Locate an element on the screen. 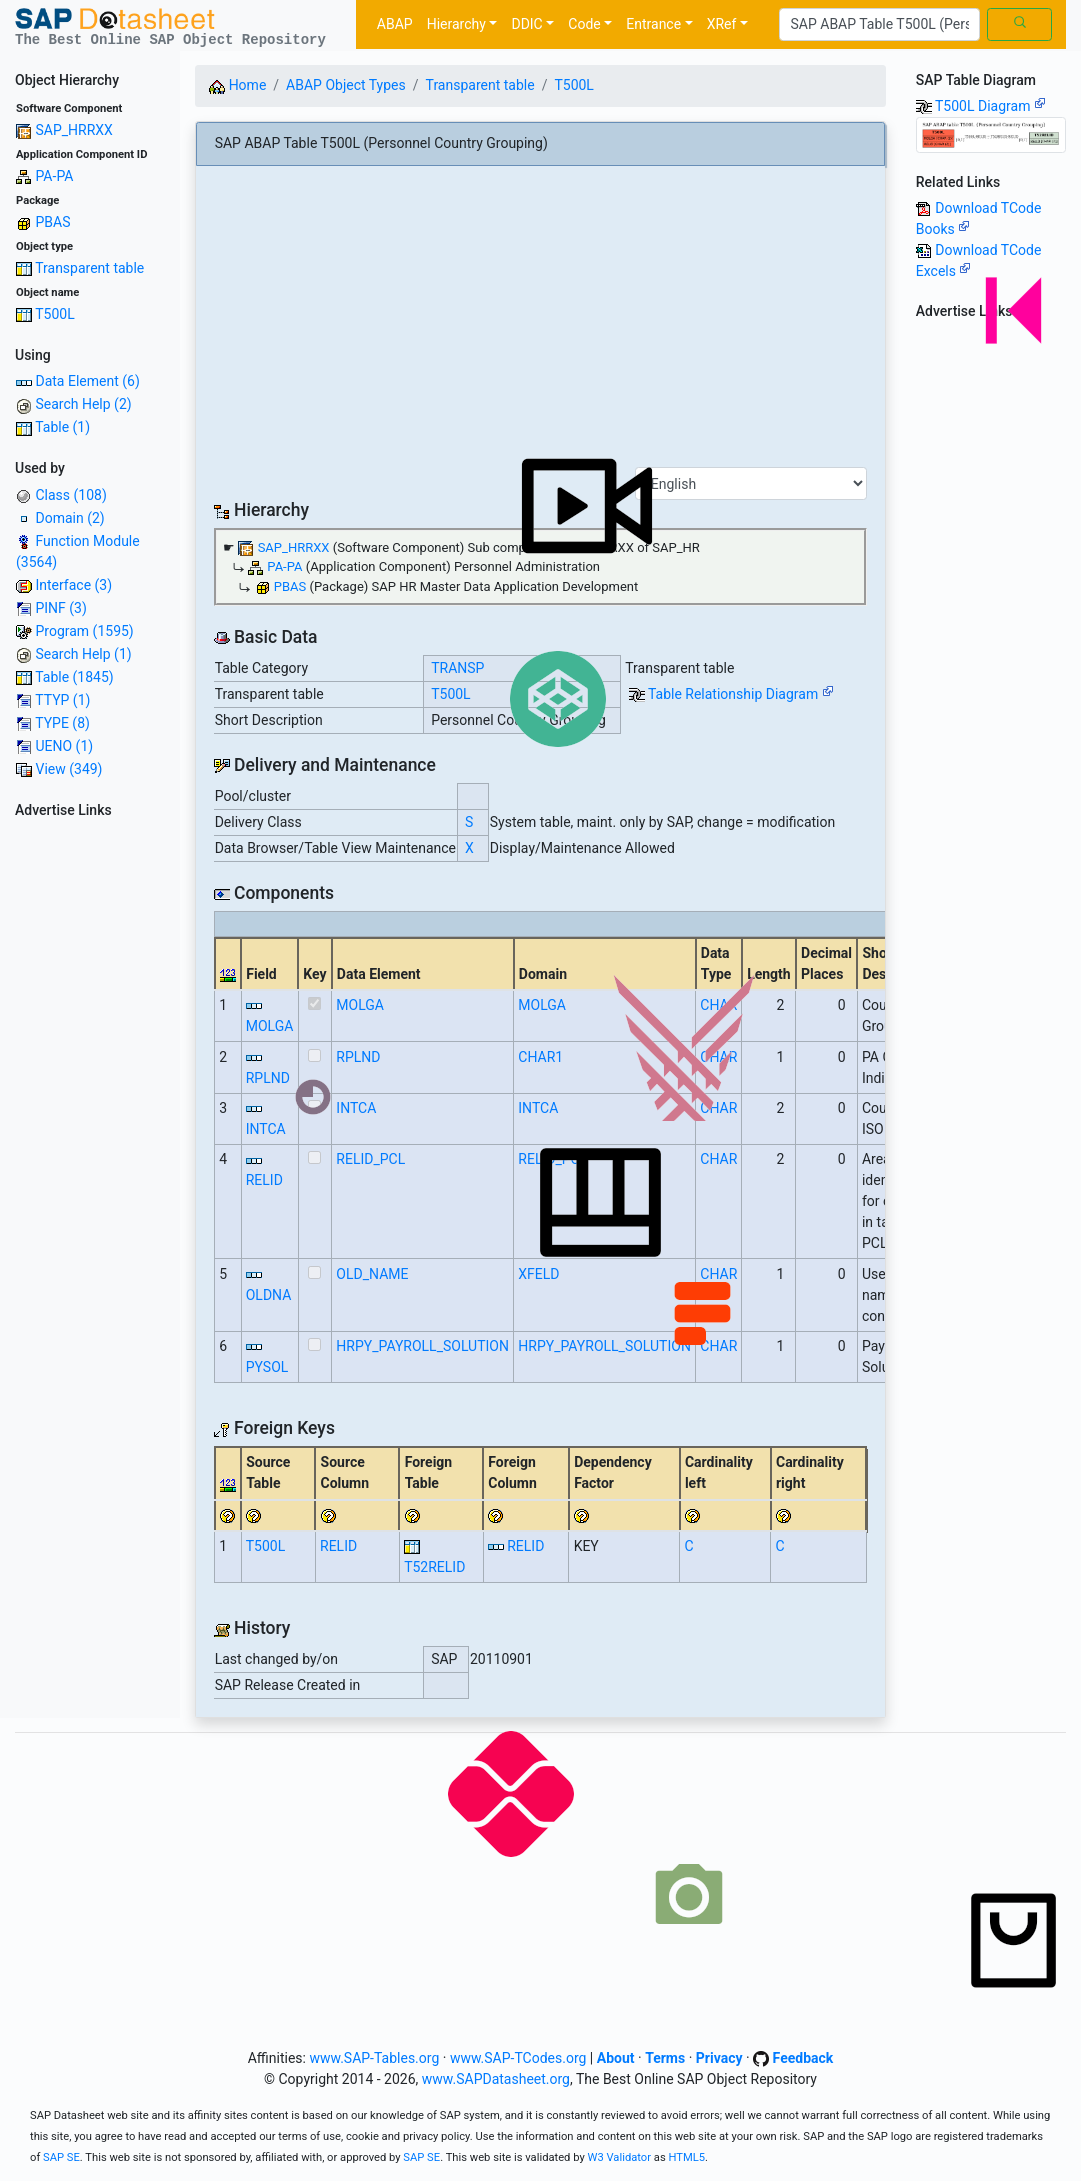  view your shopping bag is located at coordinates (1013, 1940).